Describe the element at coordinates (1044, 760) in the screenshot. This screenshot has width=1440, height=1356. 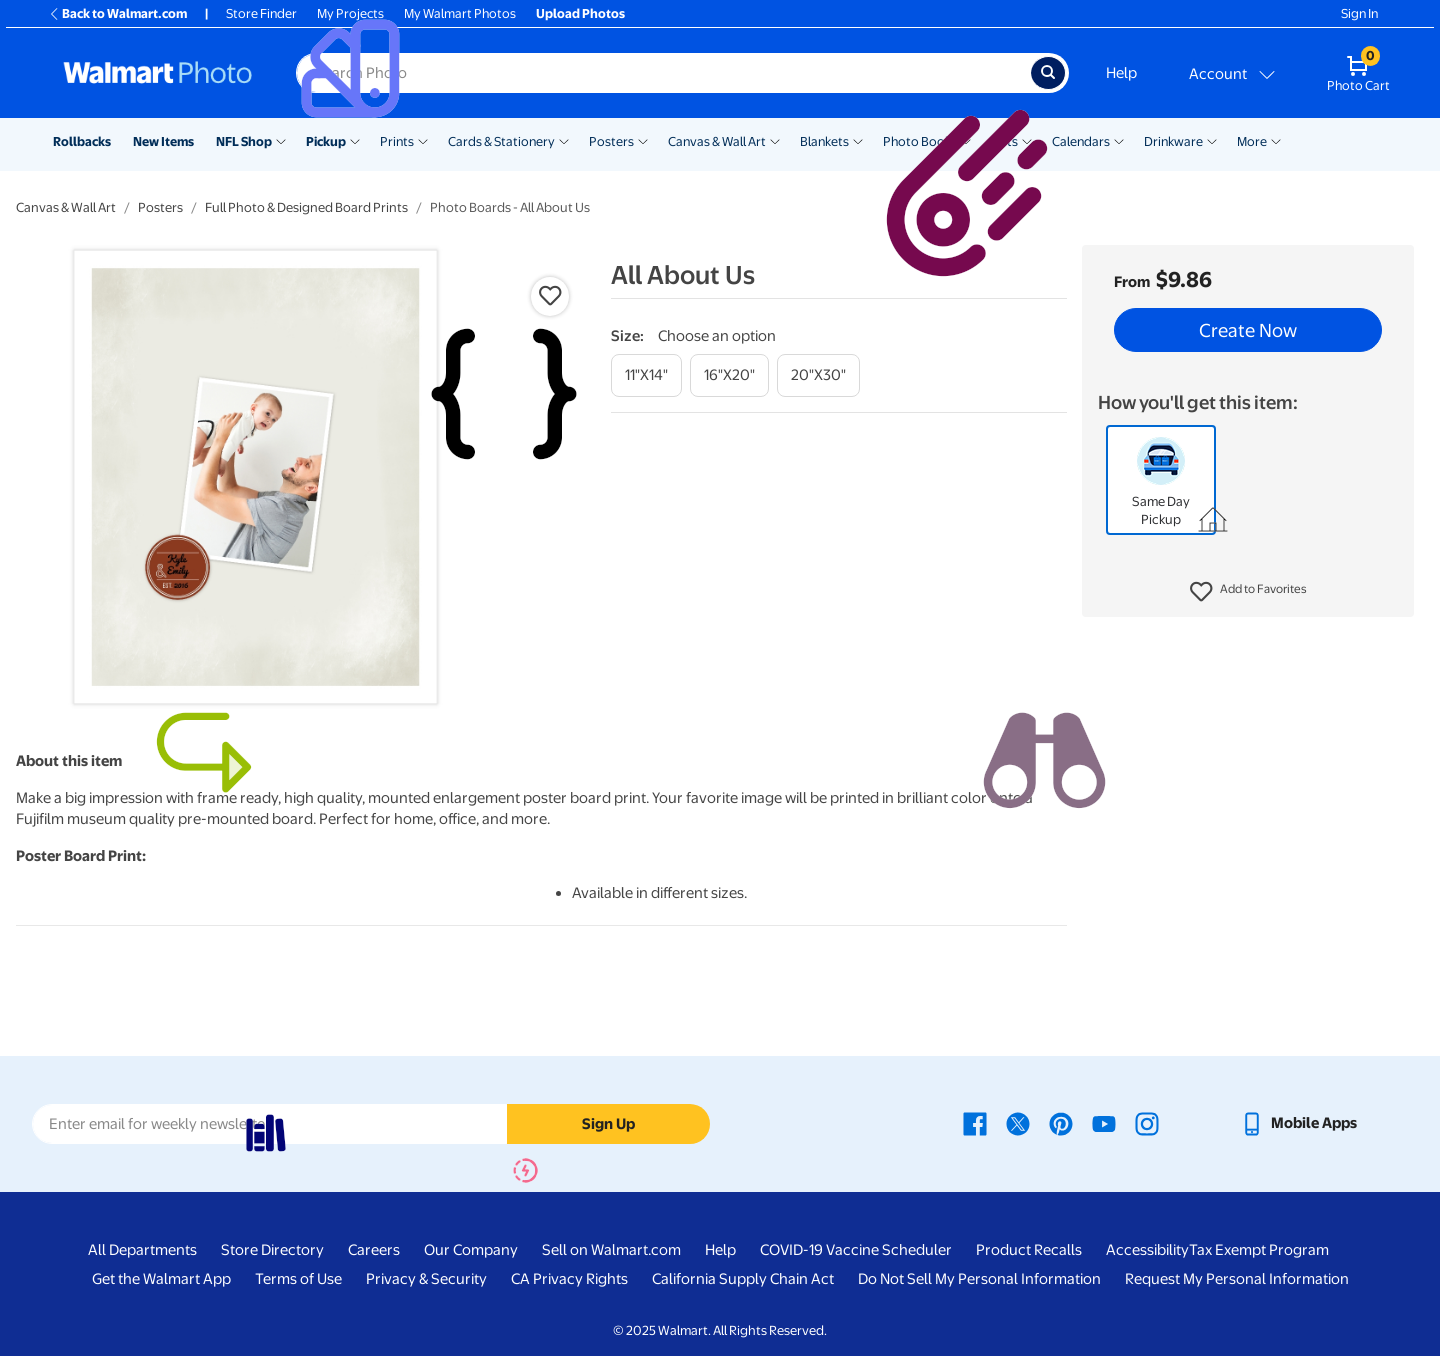
I see `search or explore content` at that location.